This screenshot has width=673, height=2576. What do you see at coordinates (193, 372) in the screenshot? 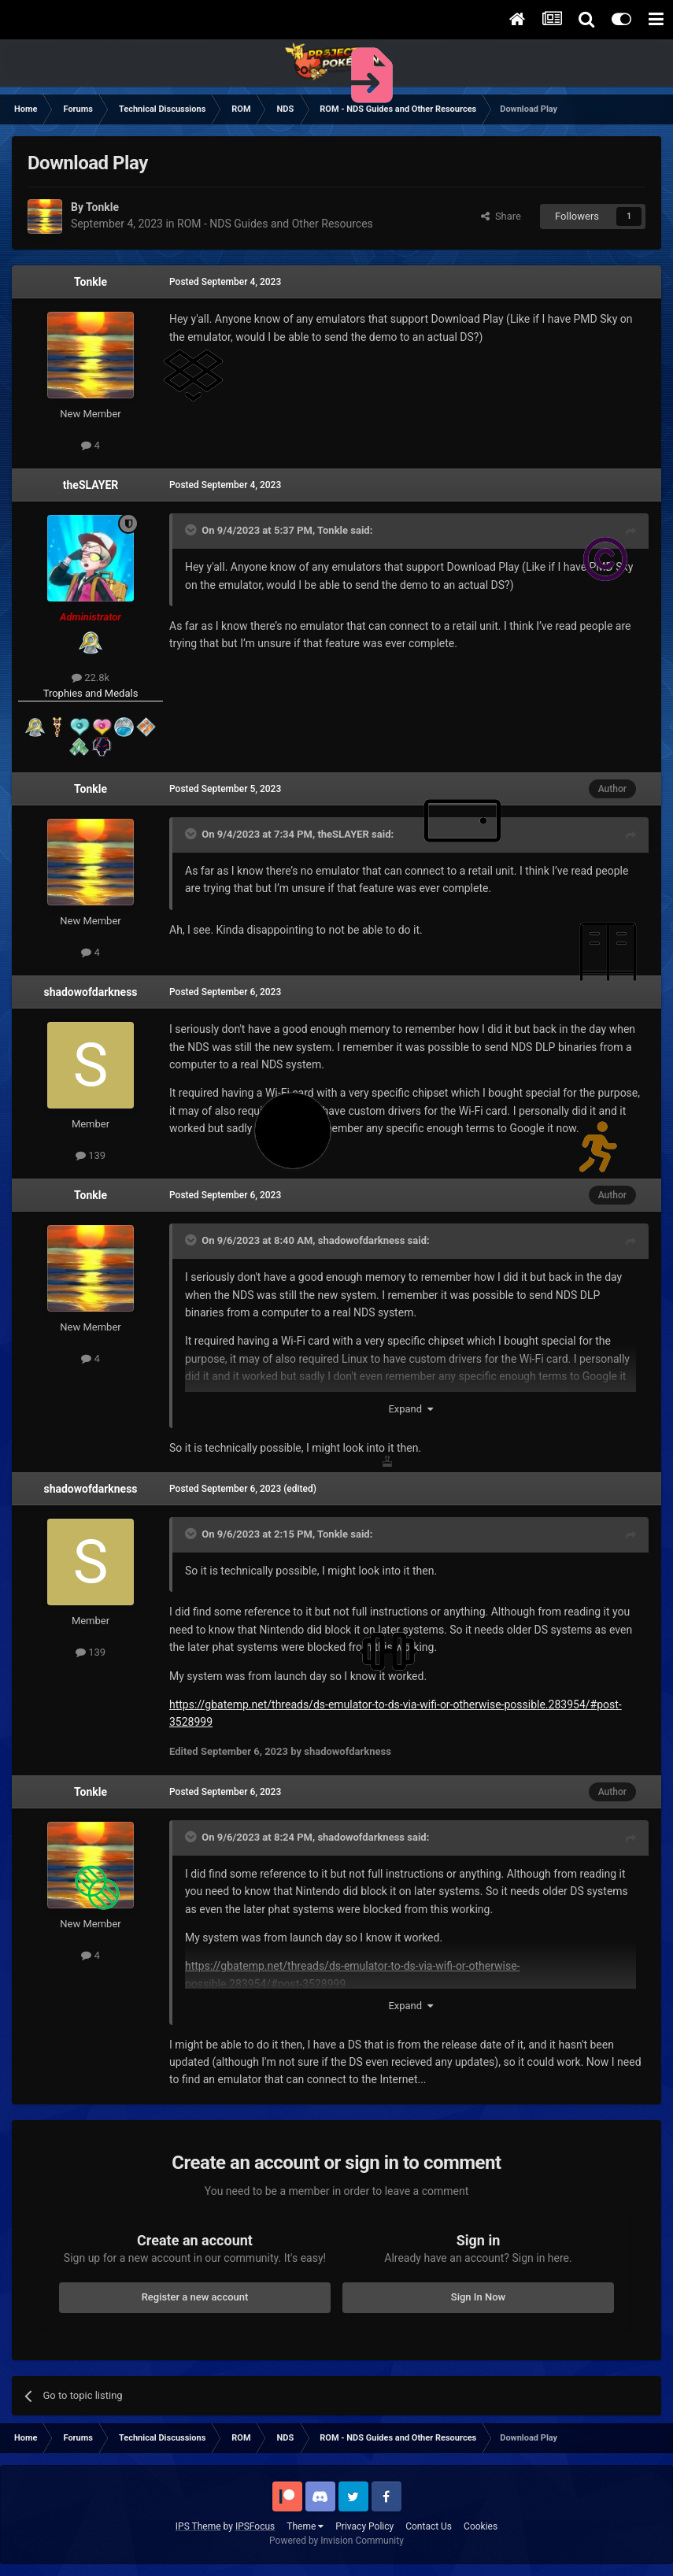
I see `open dropbox cloud storage` at bounding box center [193, 372].